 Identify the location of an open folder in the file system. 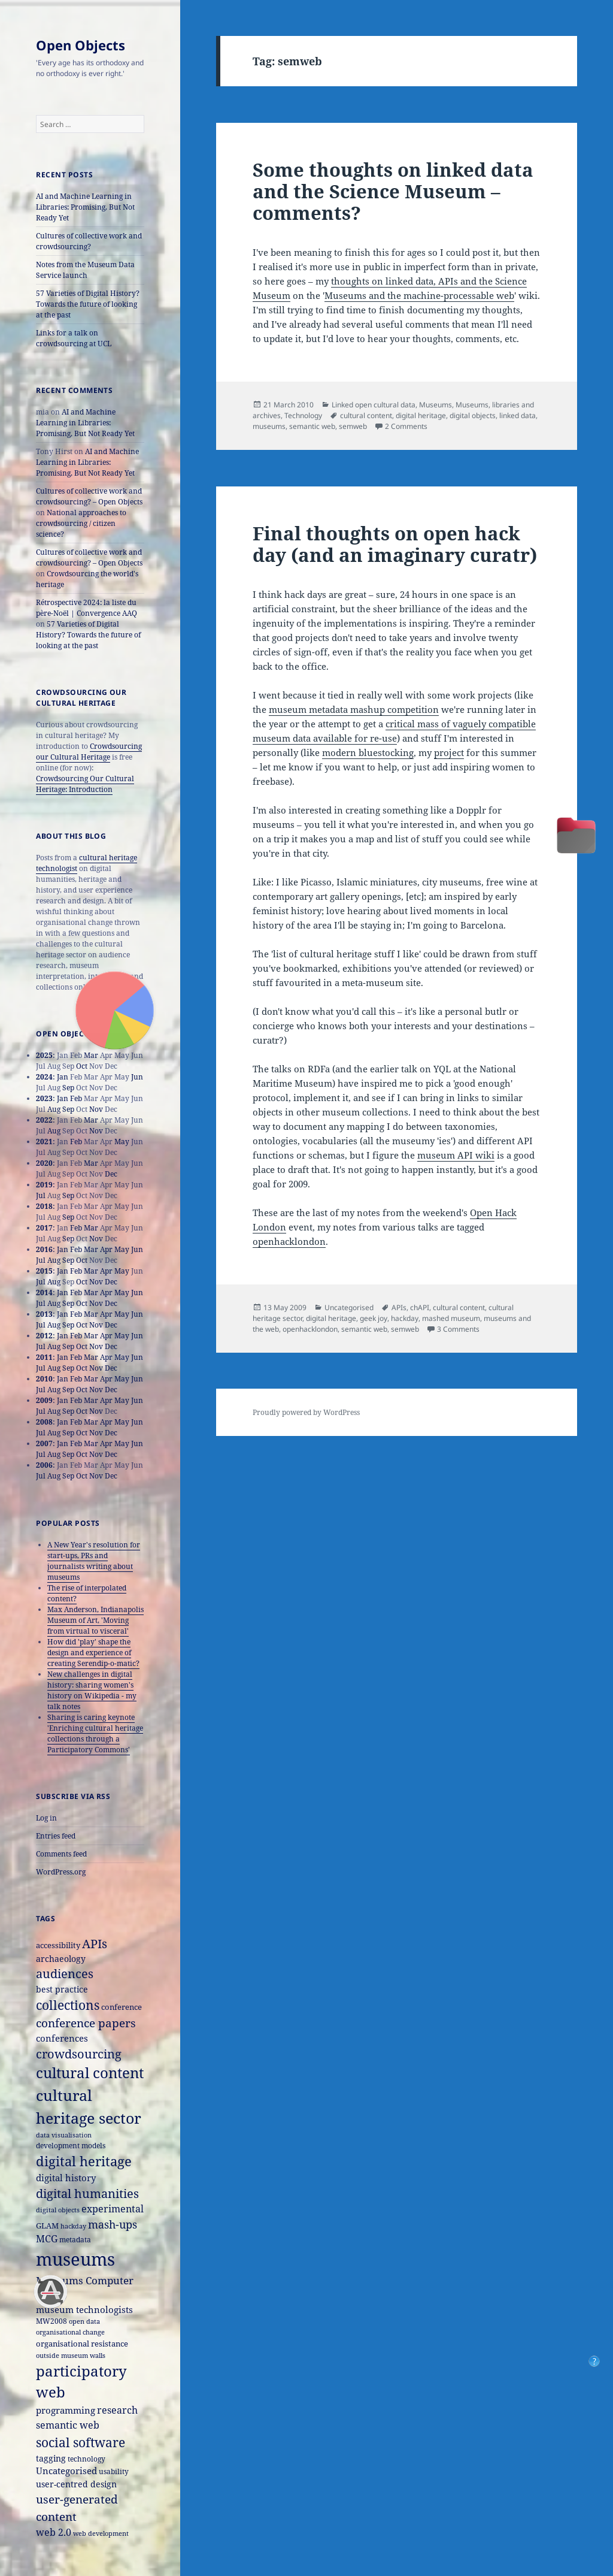
(576, 835).